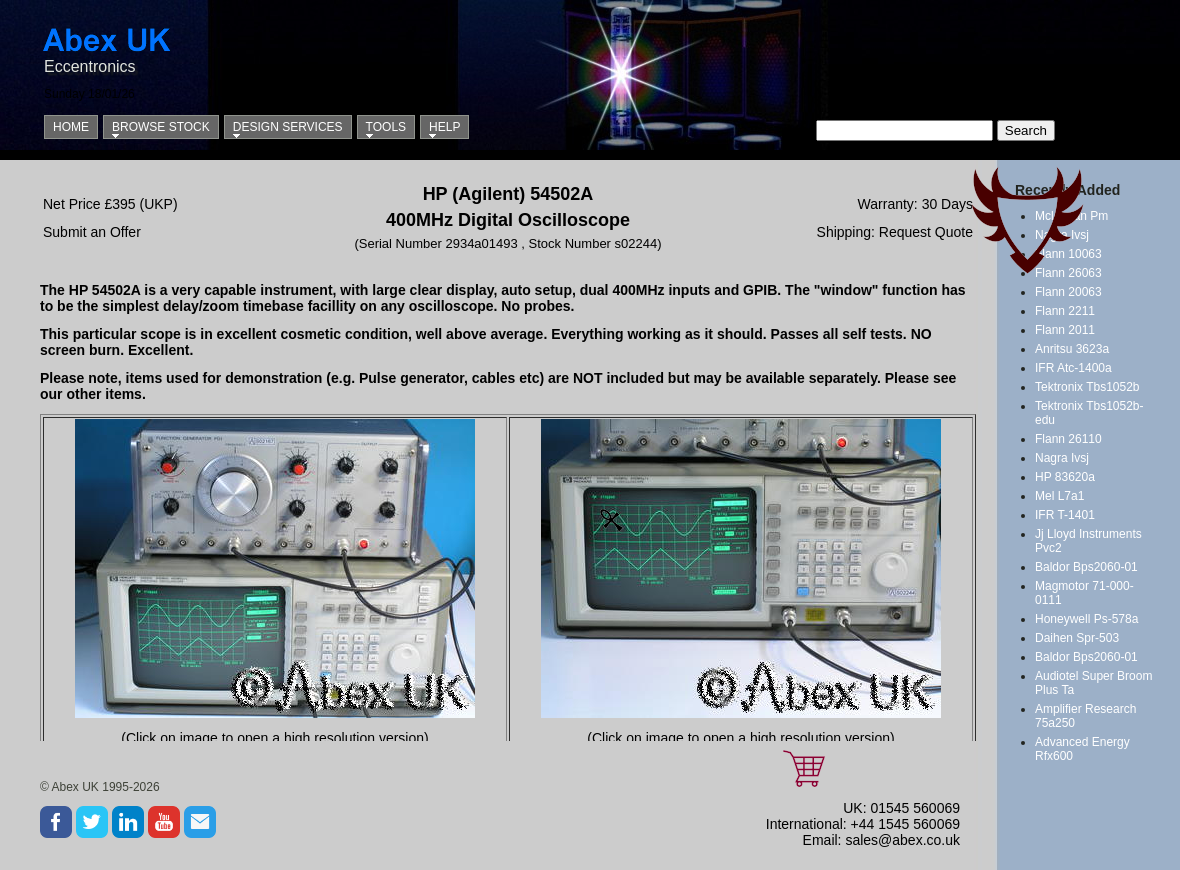  I want to click on indicates protected or guarded status, so click(1027, 218).